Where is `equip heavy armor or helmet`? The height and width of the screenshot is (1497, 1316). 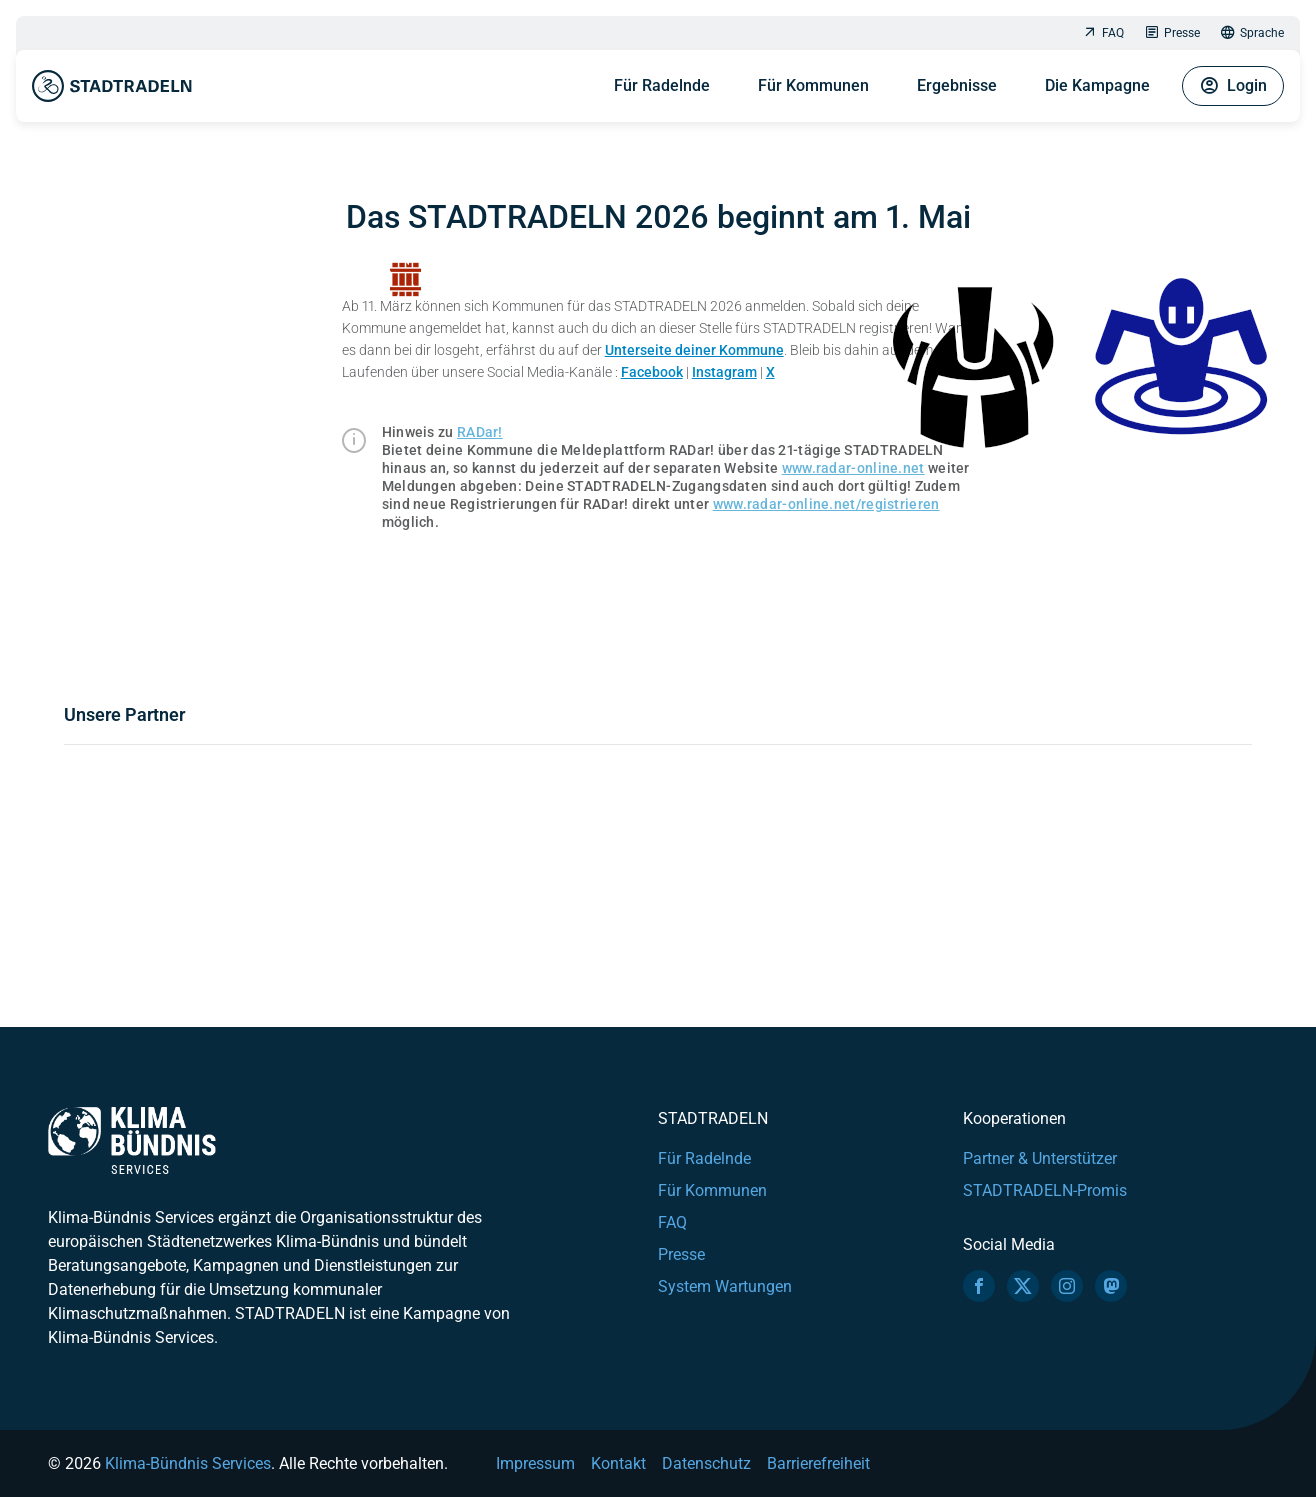
equip heavy armor or helmet is located at coordinates (973, 368).